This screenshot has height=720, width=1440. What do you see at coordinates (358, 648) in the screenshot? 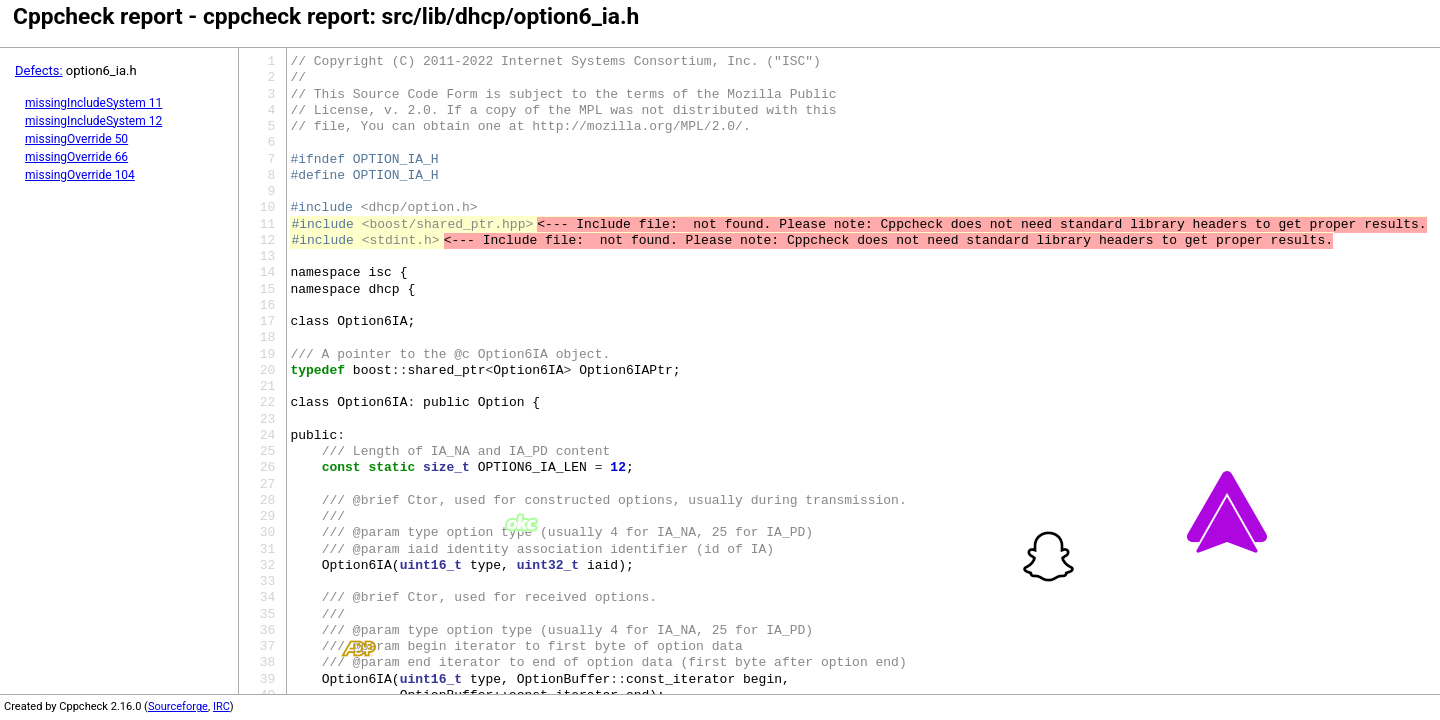
I see `access ADP payroll and HR services` at bounding box center [358, 648].